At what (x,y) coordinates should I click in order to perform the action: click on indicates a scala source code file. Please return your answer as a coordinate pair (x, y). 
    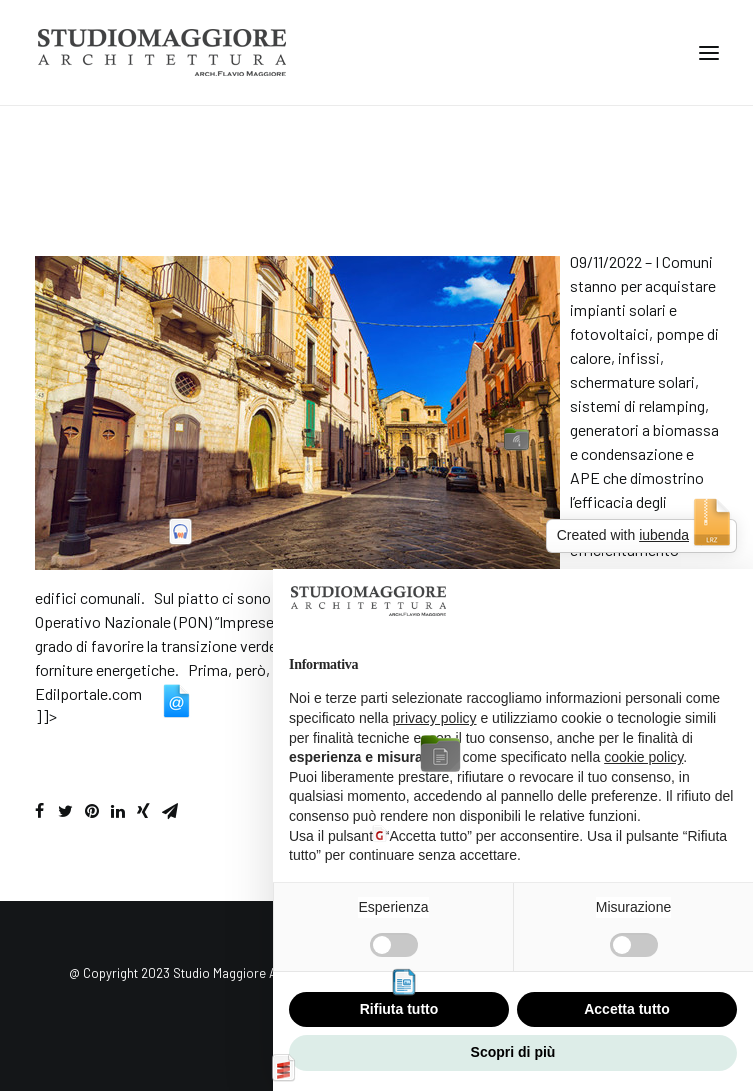
    Looking at the image, I should click on (283, 1067).